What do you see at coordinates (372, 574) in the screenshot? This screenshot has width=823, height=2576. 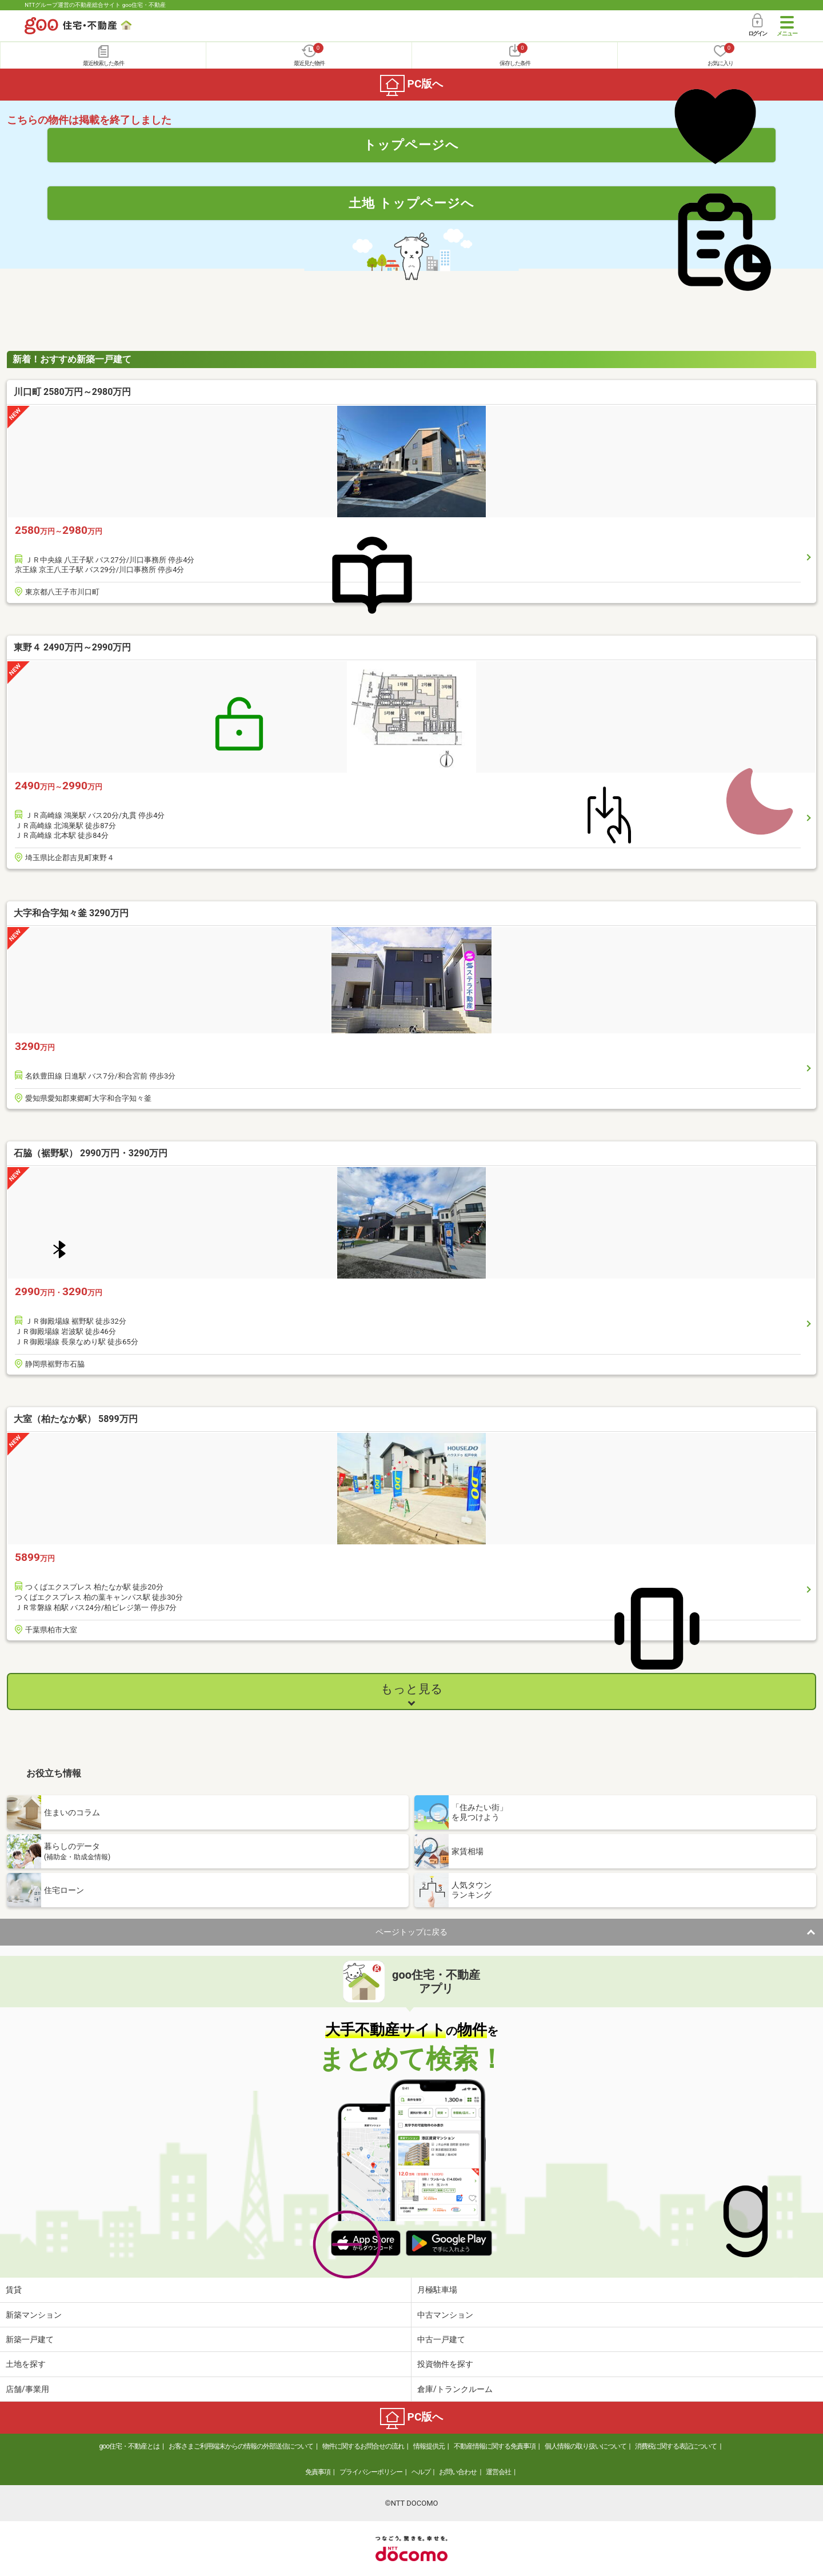 I see `access your contacts or address book` at bounding box center [372, 574].